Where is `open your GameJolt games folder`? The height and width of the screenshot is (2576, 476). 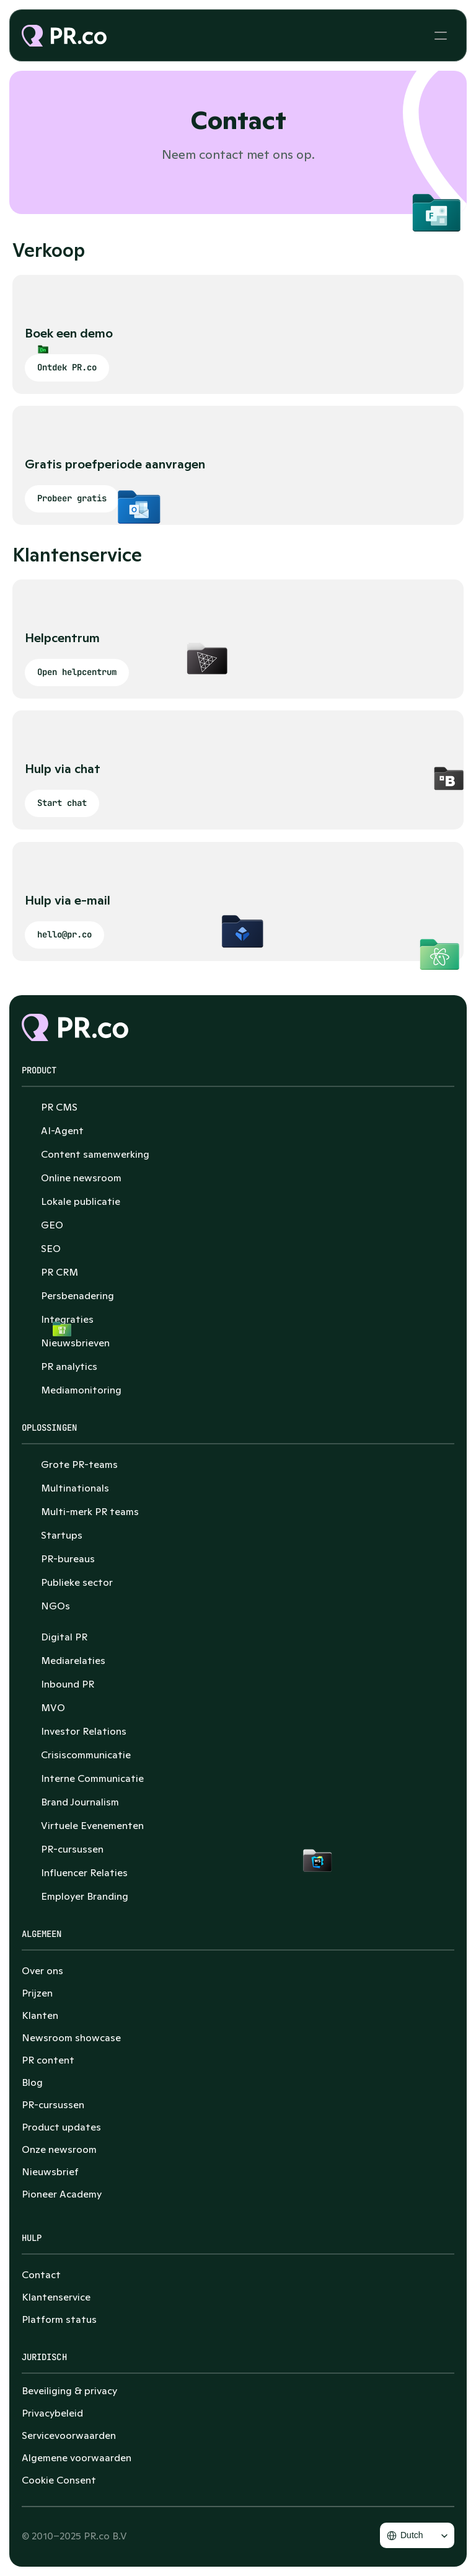 open your GameJolt games folder is located at coordinates (62, 1330).